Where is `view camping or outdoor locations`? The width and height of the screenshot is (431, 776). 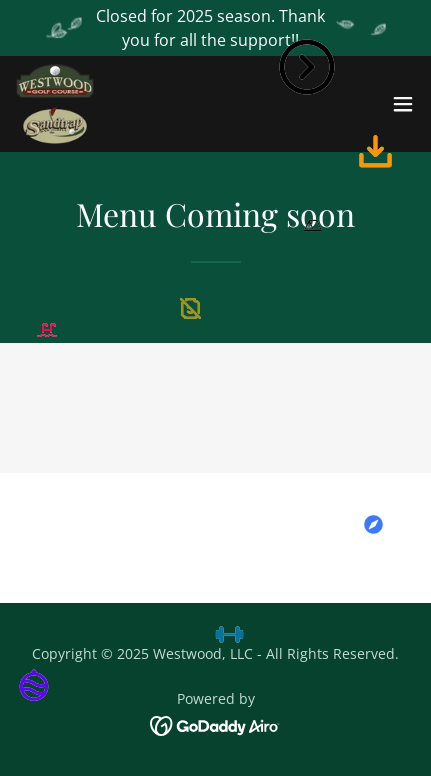 view camping or outdoor locations is located at coordinates (313, 226).